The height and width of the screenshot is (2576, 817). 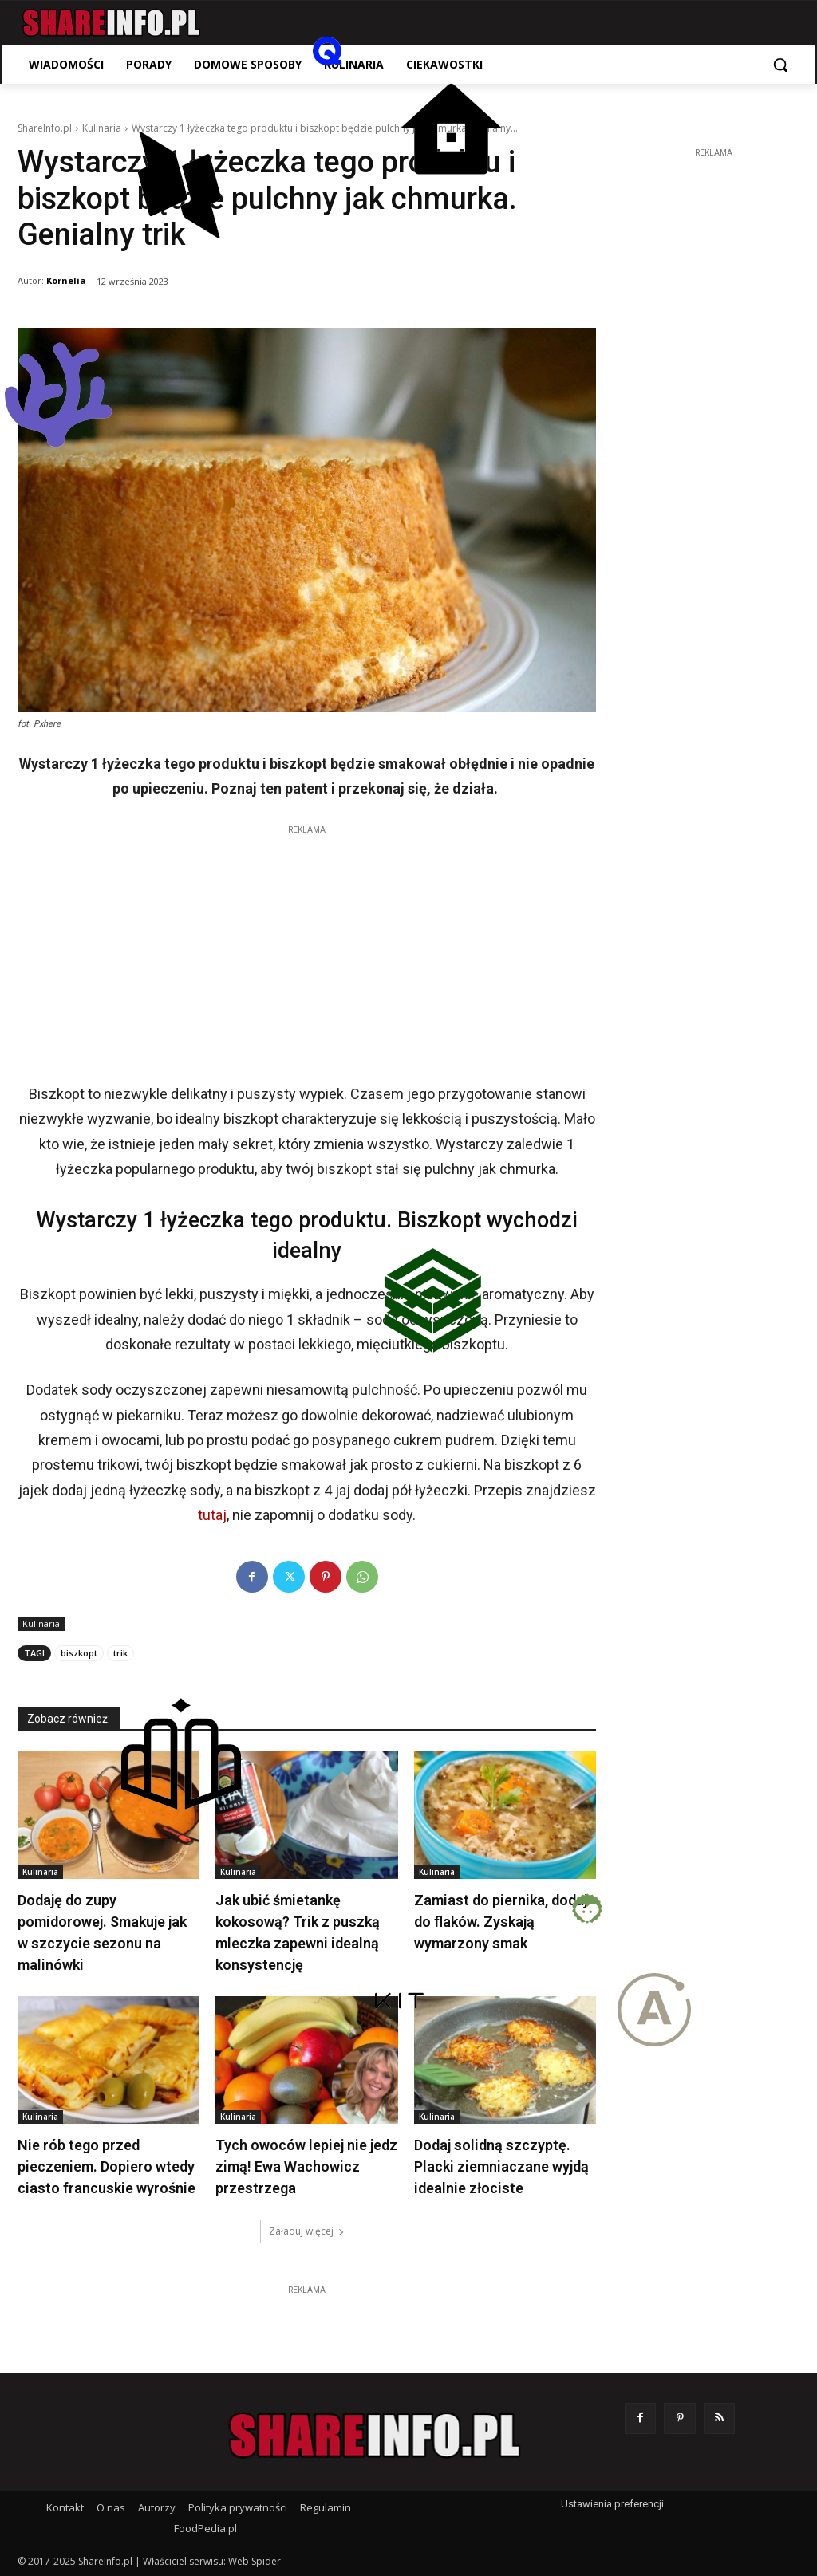 I want to click on open qase test management platform, so click(x=327, y=51).